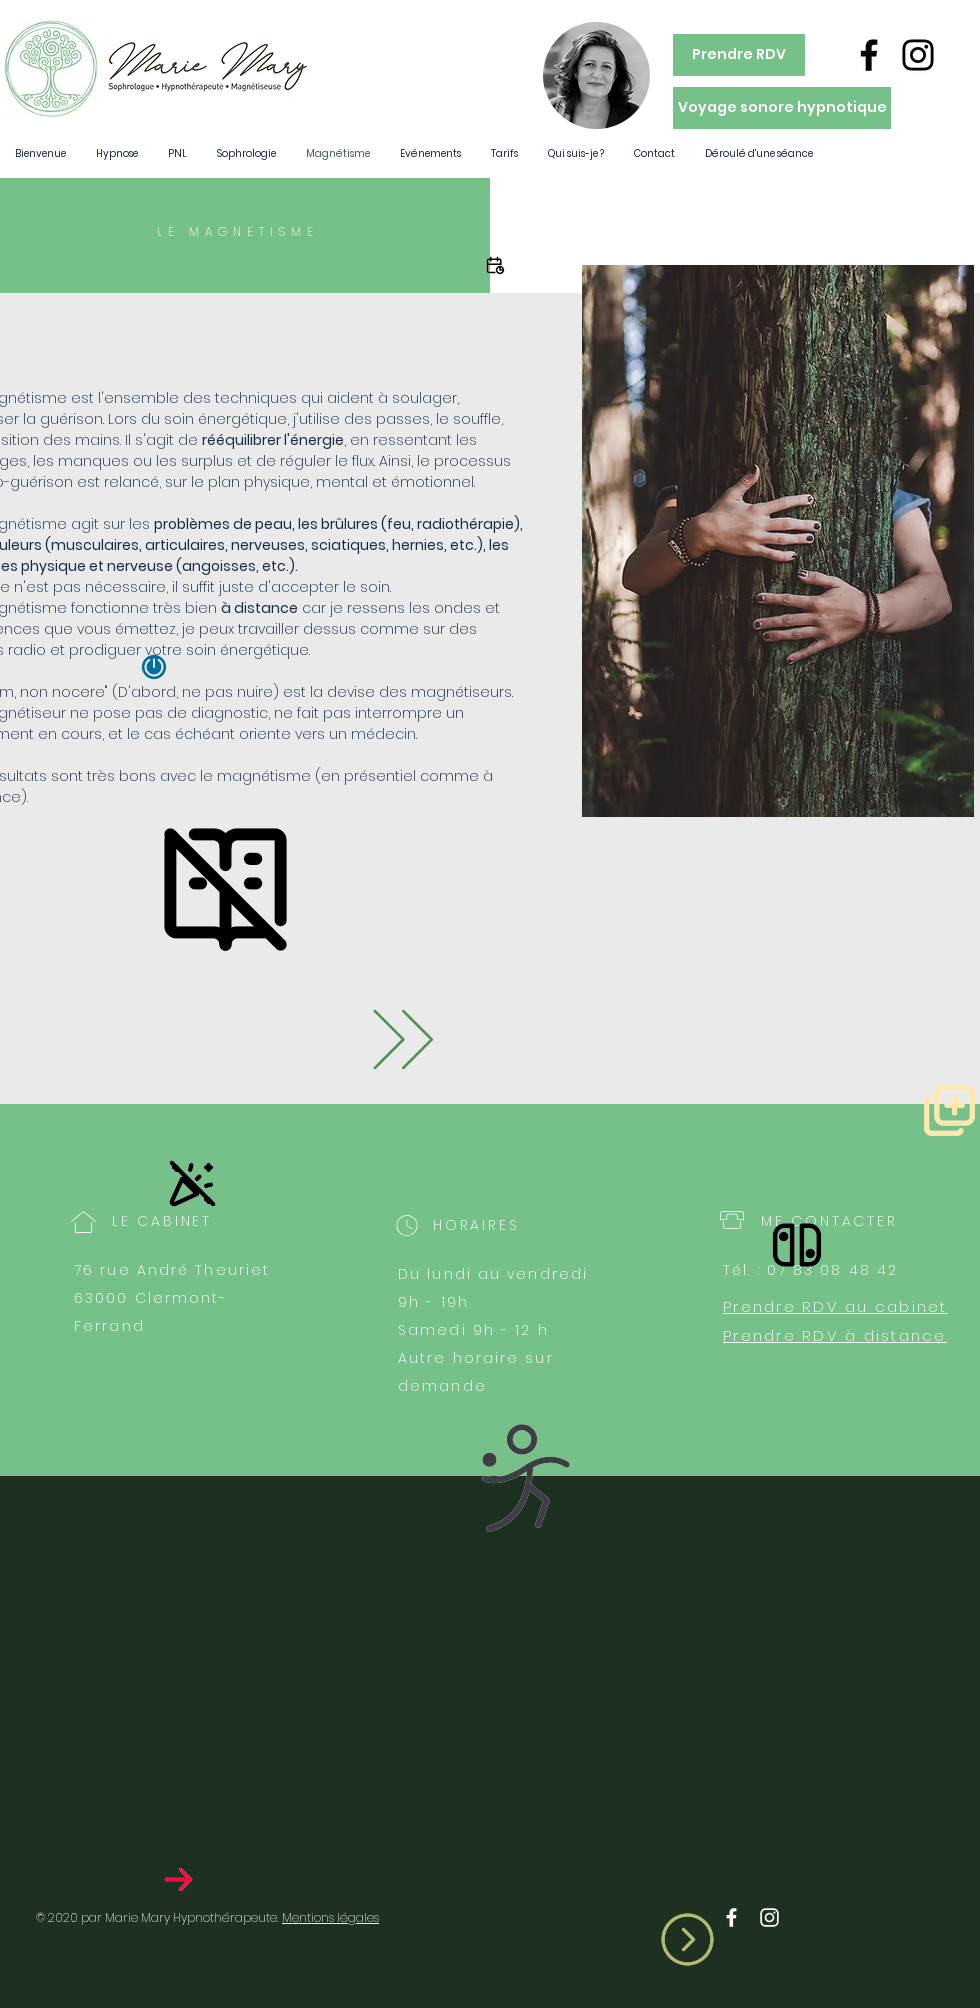  What do you see at coordinates (495, 265) in the screenshot?
I see `view calendar analytics and statistics` at bounding box center [495, 265].